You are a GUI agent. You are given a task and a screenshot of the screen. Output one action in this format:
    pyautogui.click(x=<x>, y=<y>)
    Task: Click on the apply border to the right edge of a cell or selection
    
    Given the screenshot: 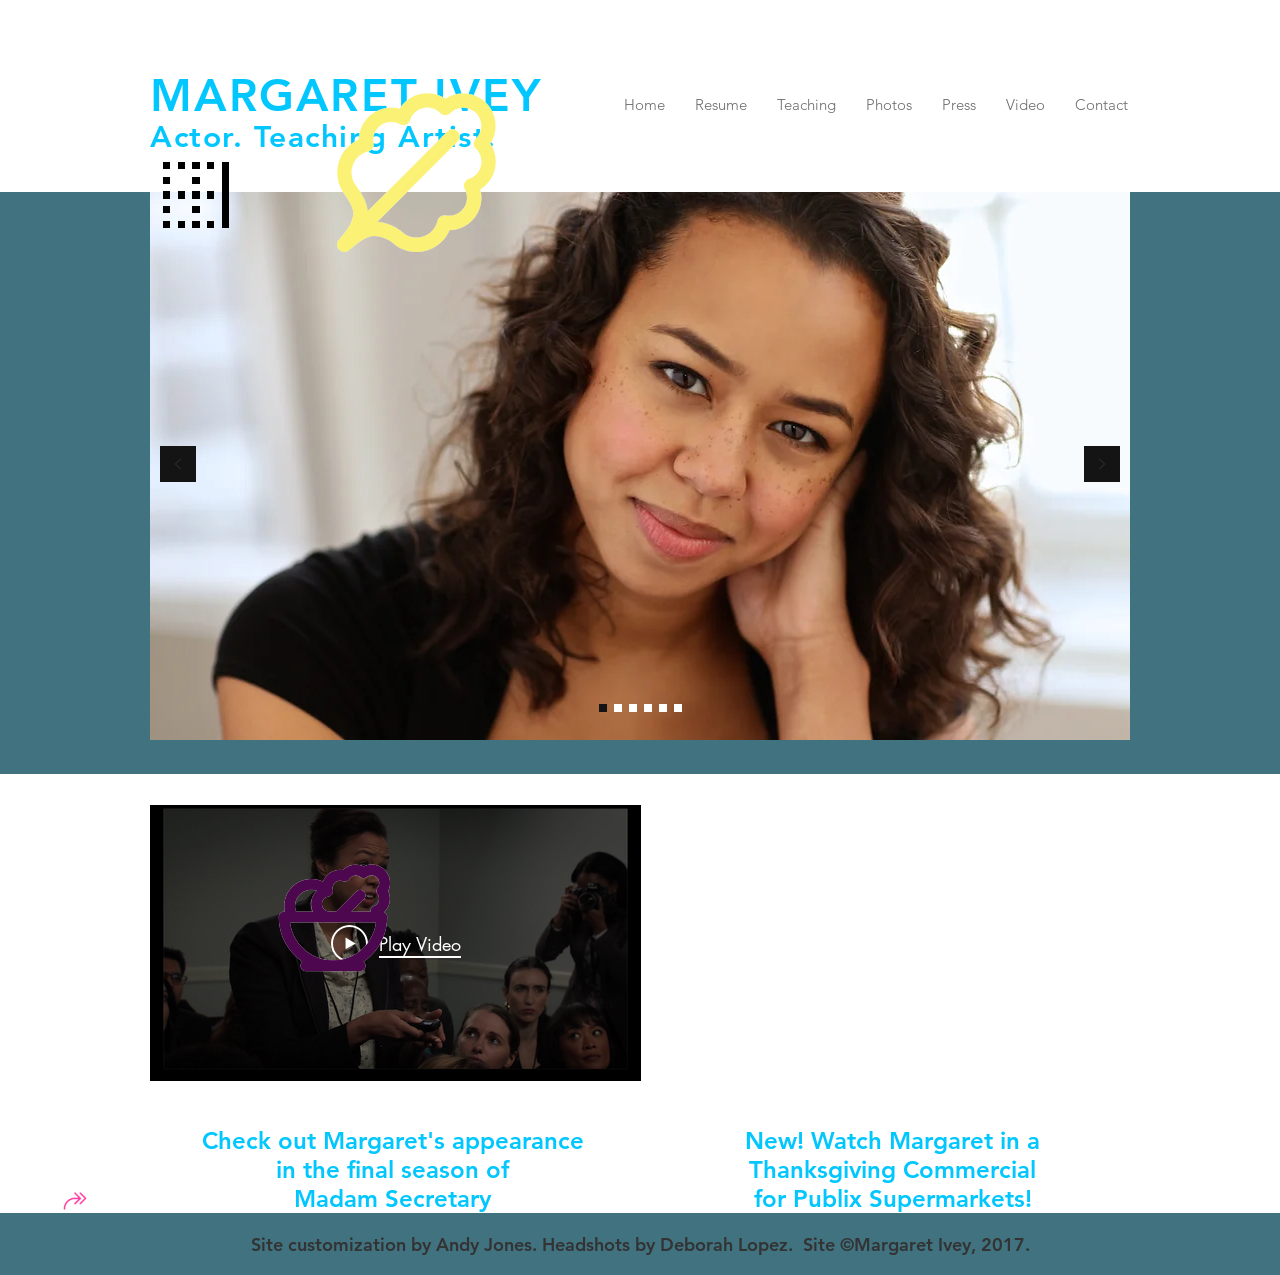 What is the action you would take?
    pyautogui.click(x=196, y=195)
    